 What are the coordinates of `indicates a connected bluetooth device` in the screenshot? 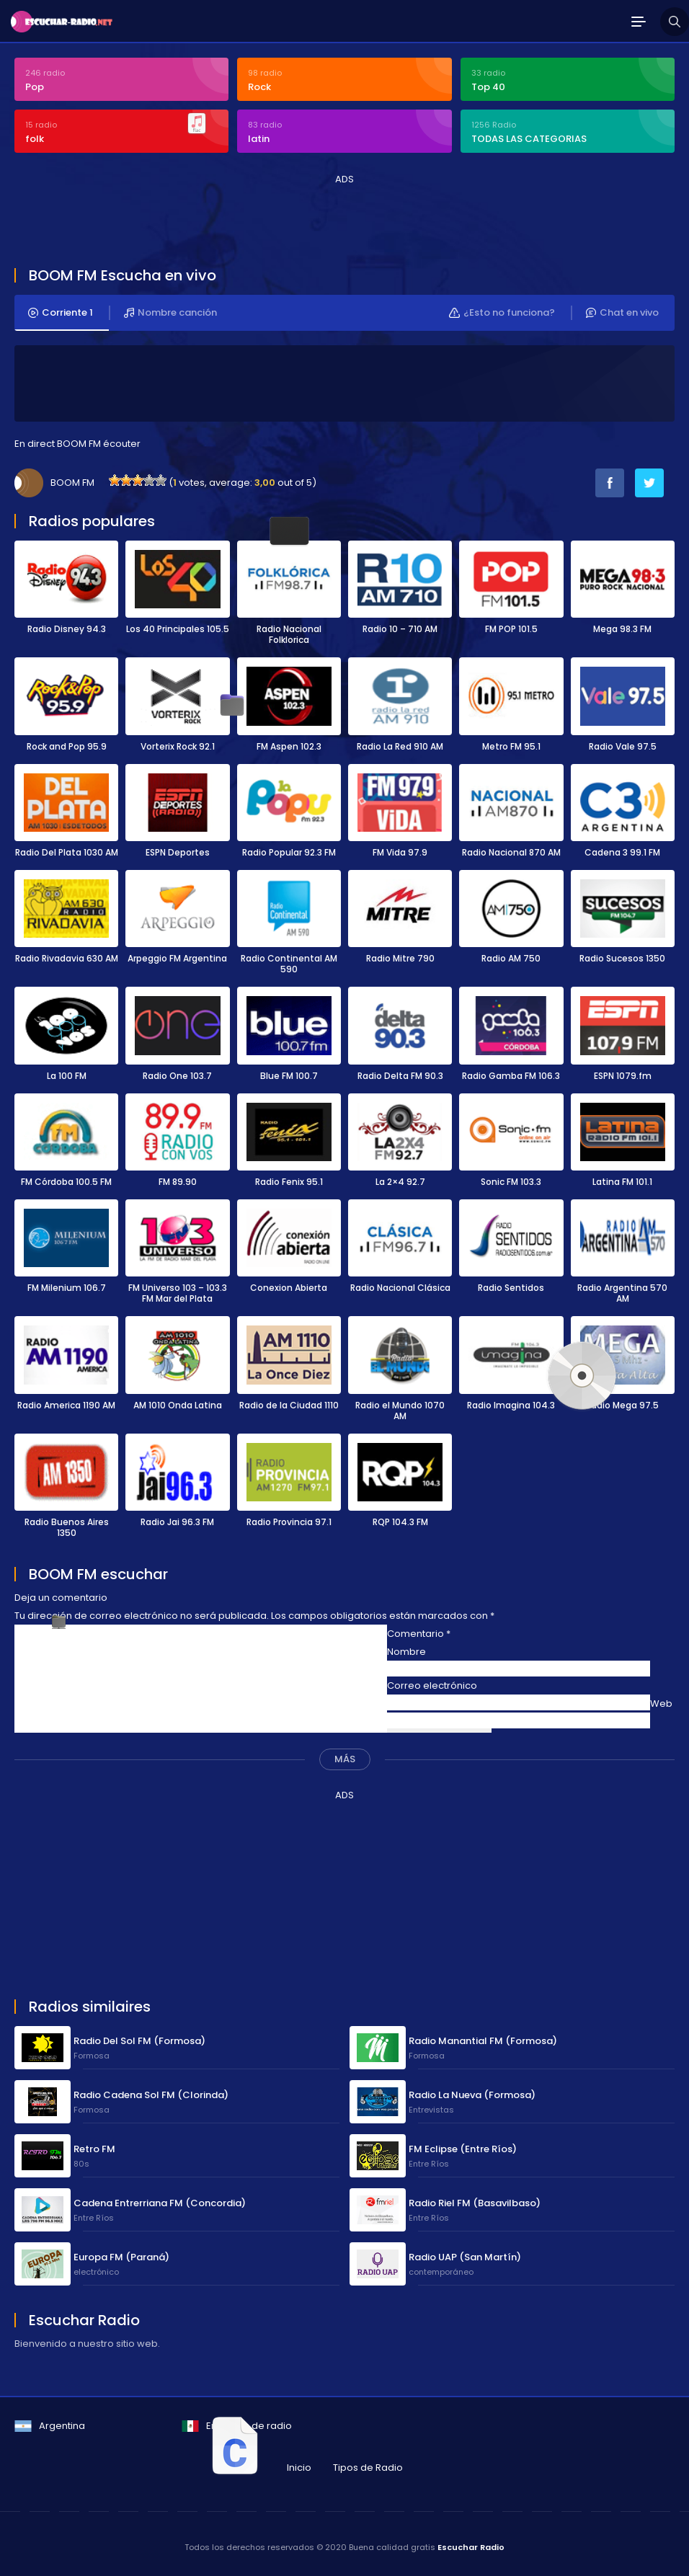 It's located at (289, 530).